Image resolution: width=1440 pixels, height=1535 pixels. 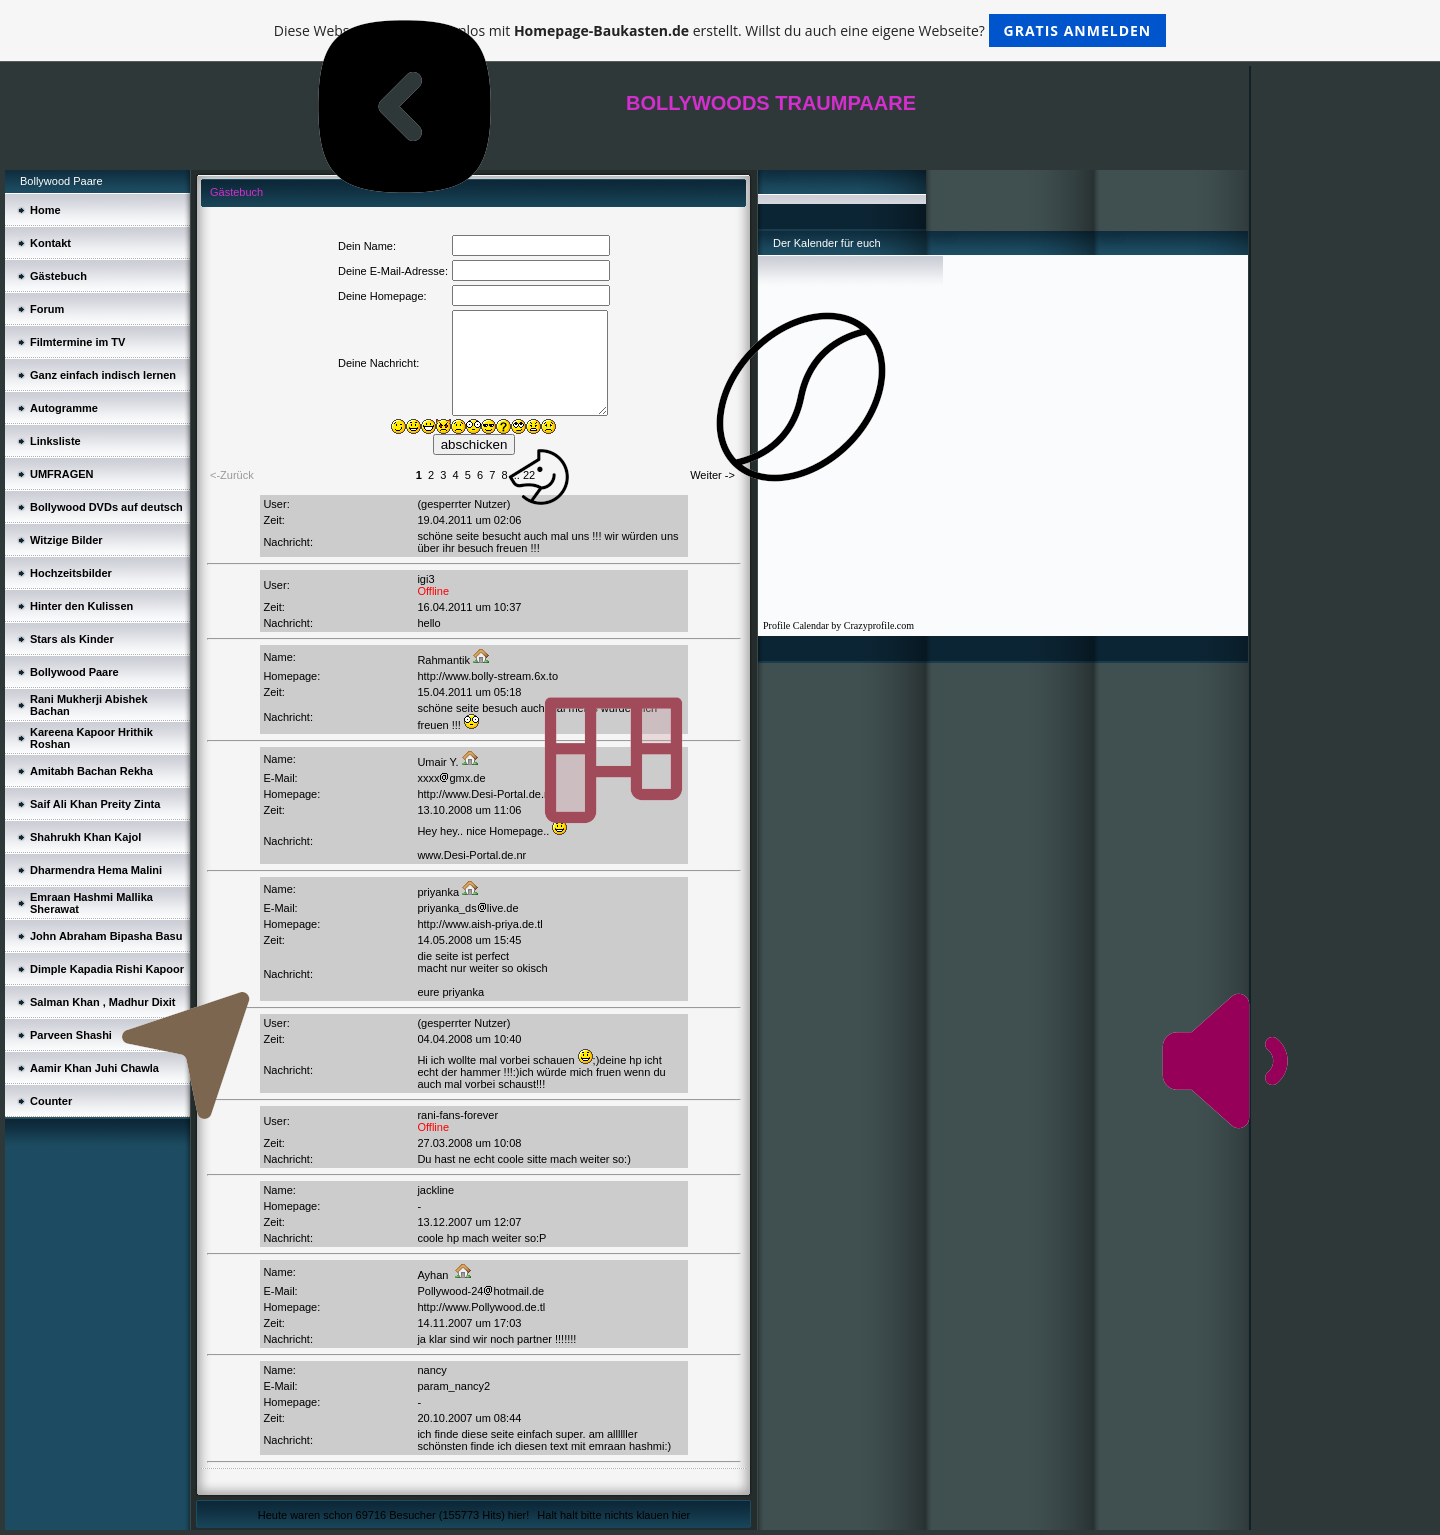 I want to click on view kanban board, so click(x=613, y=754).